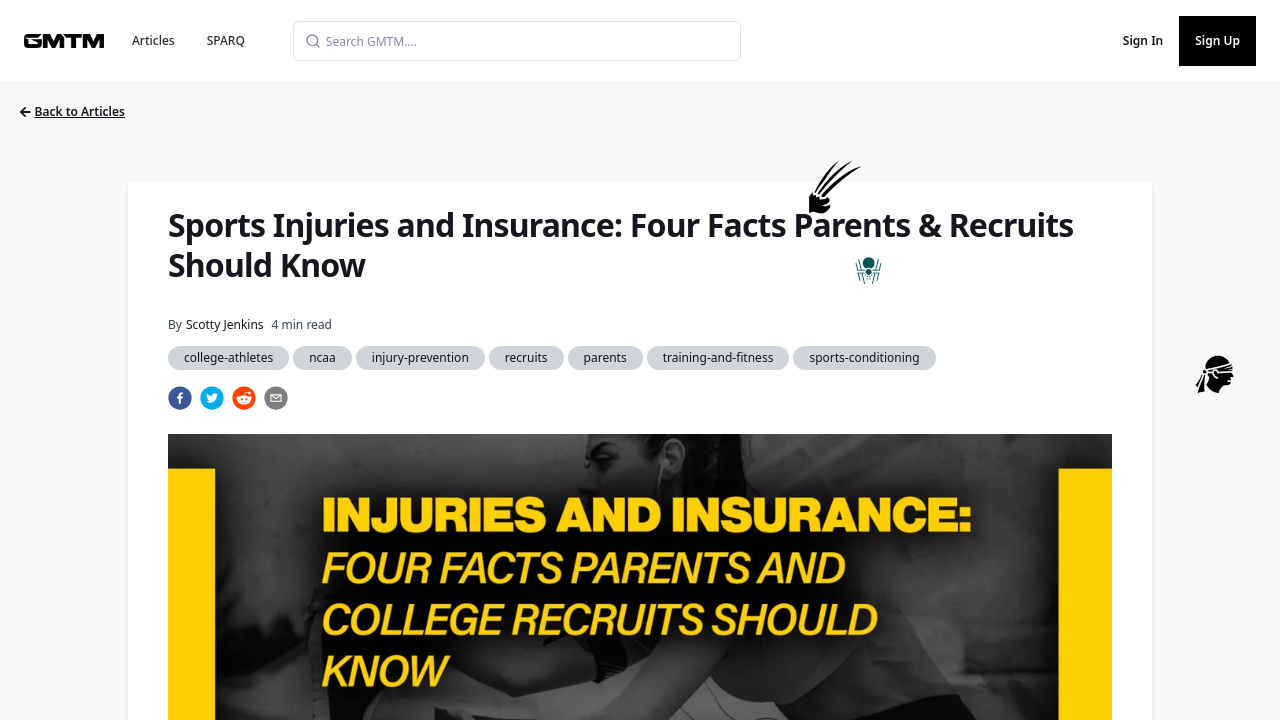 Image resolution: width=1280 pixels, height=720 pixels. I want to click on toggle hidden or spoiler content, so click(1214, 374).